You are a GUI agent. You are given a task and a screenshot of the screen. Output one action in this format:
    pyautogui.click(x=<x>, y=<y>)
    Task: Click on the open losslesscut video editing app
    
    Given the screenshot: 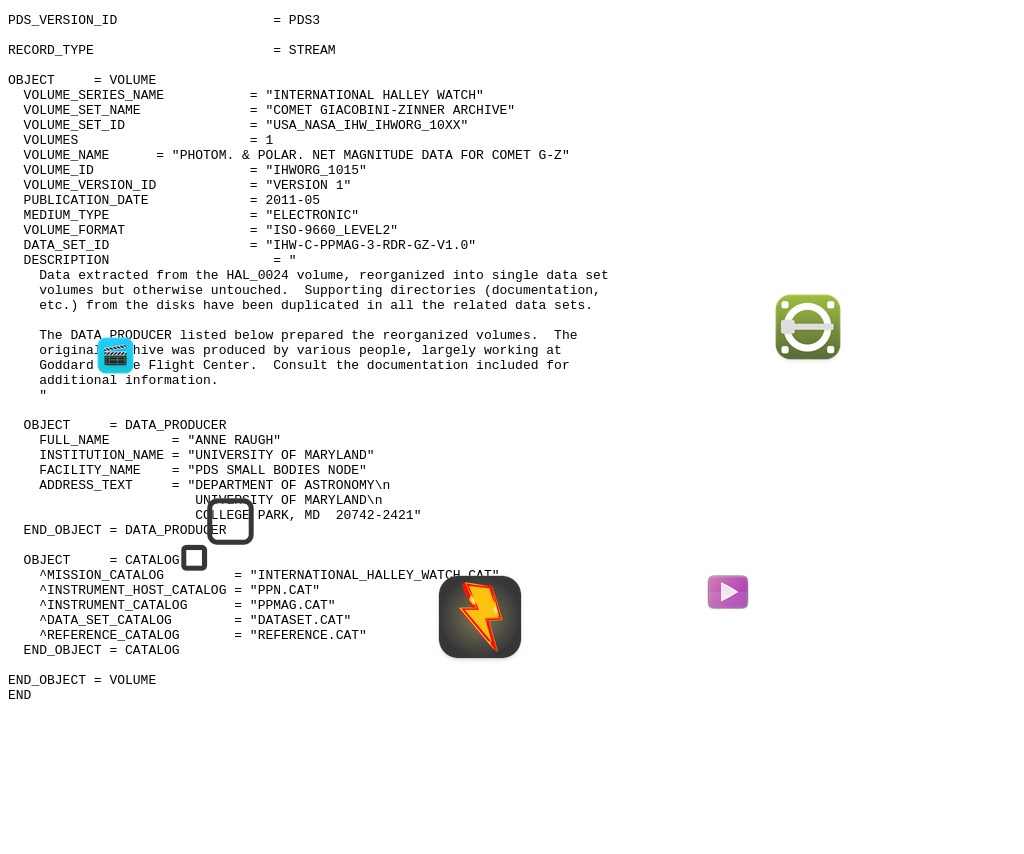 What is the action you would take?
    pyautogui.click(x=115, y=355)
    